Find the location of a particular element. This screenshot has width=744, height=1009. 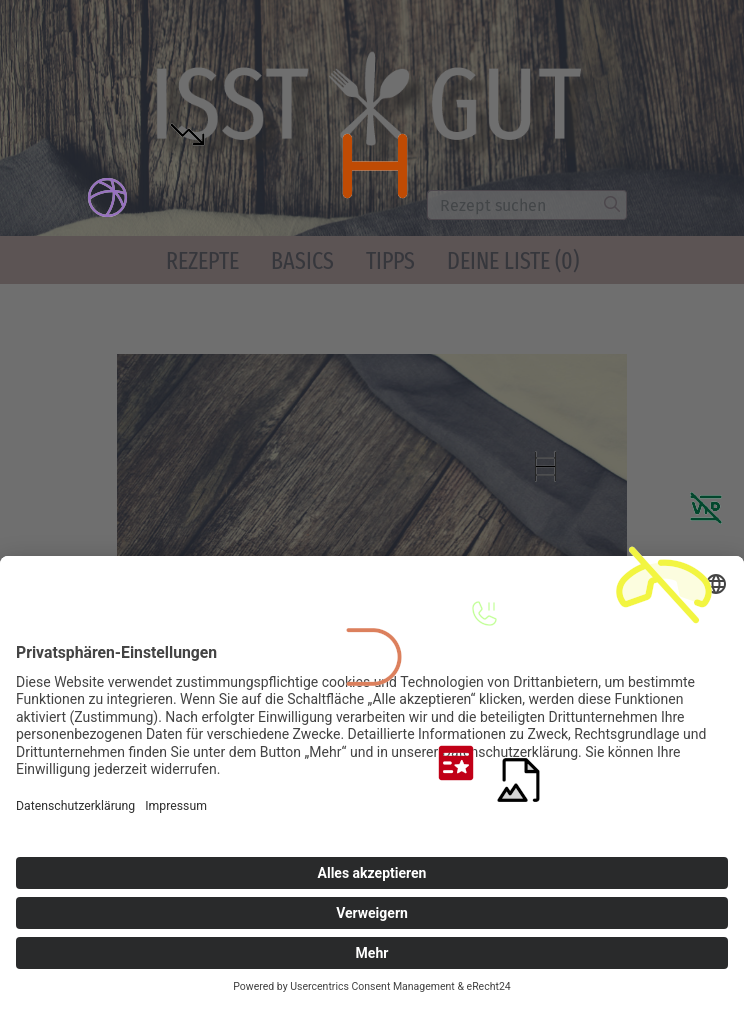

indicates a proper superset relationship in mathematical notation is located at coordinates (370, 657).